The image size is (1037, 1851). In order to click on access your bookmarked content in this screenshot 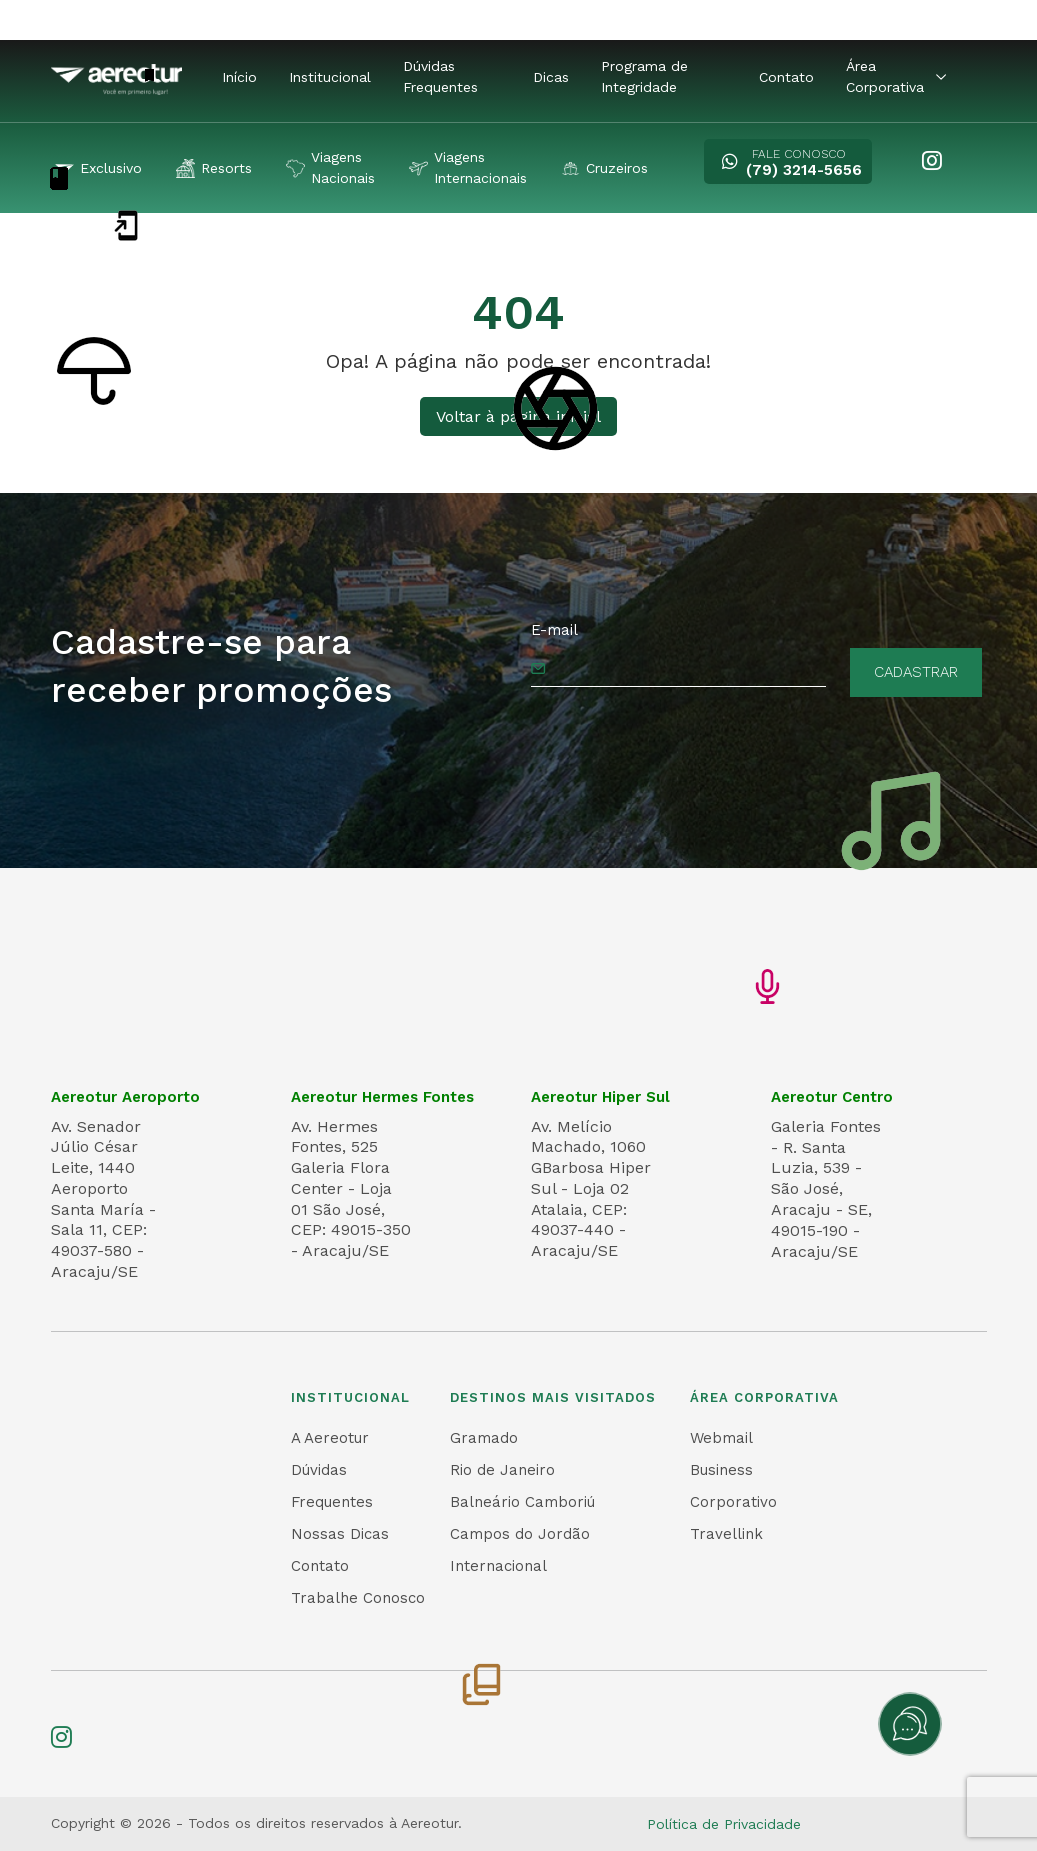, I will do `click(59, 178)`.